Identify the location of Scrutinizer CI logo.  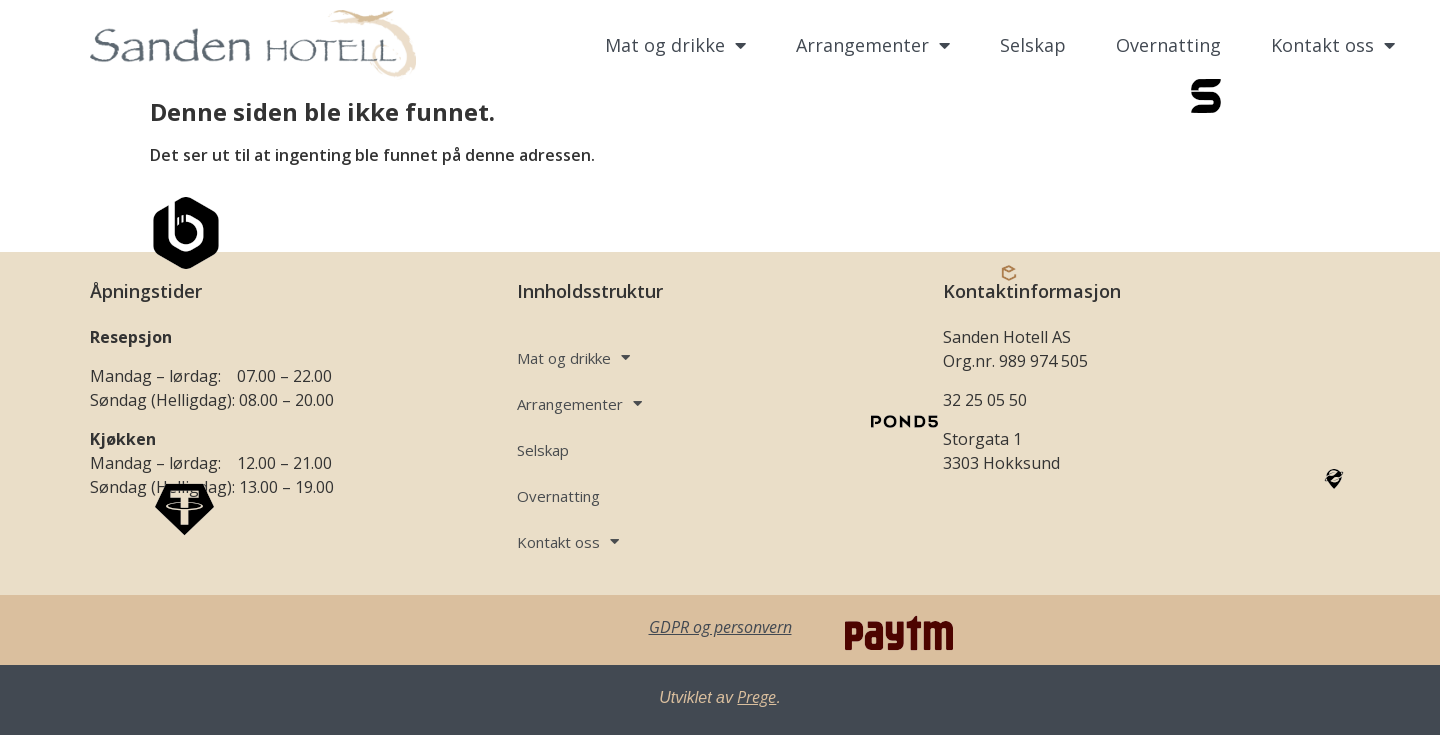
(1206, 96).